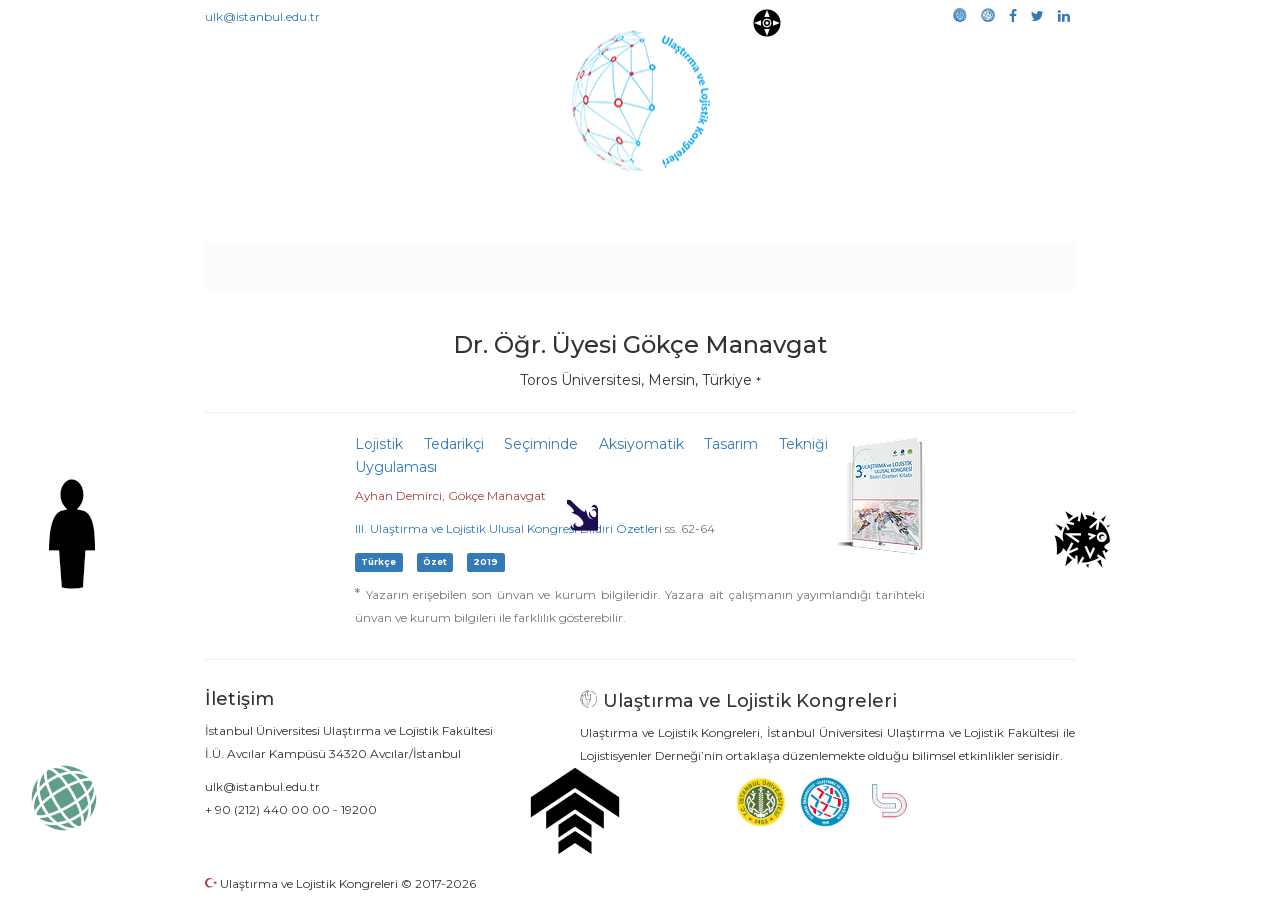 Image resolution: width=1280 pixels, height=907 pixels. I want to click on navigate or pan in multiple directions, so click(767, 23).